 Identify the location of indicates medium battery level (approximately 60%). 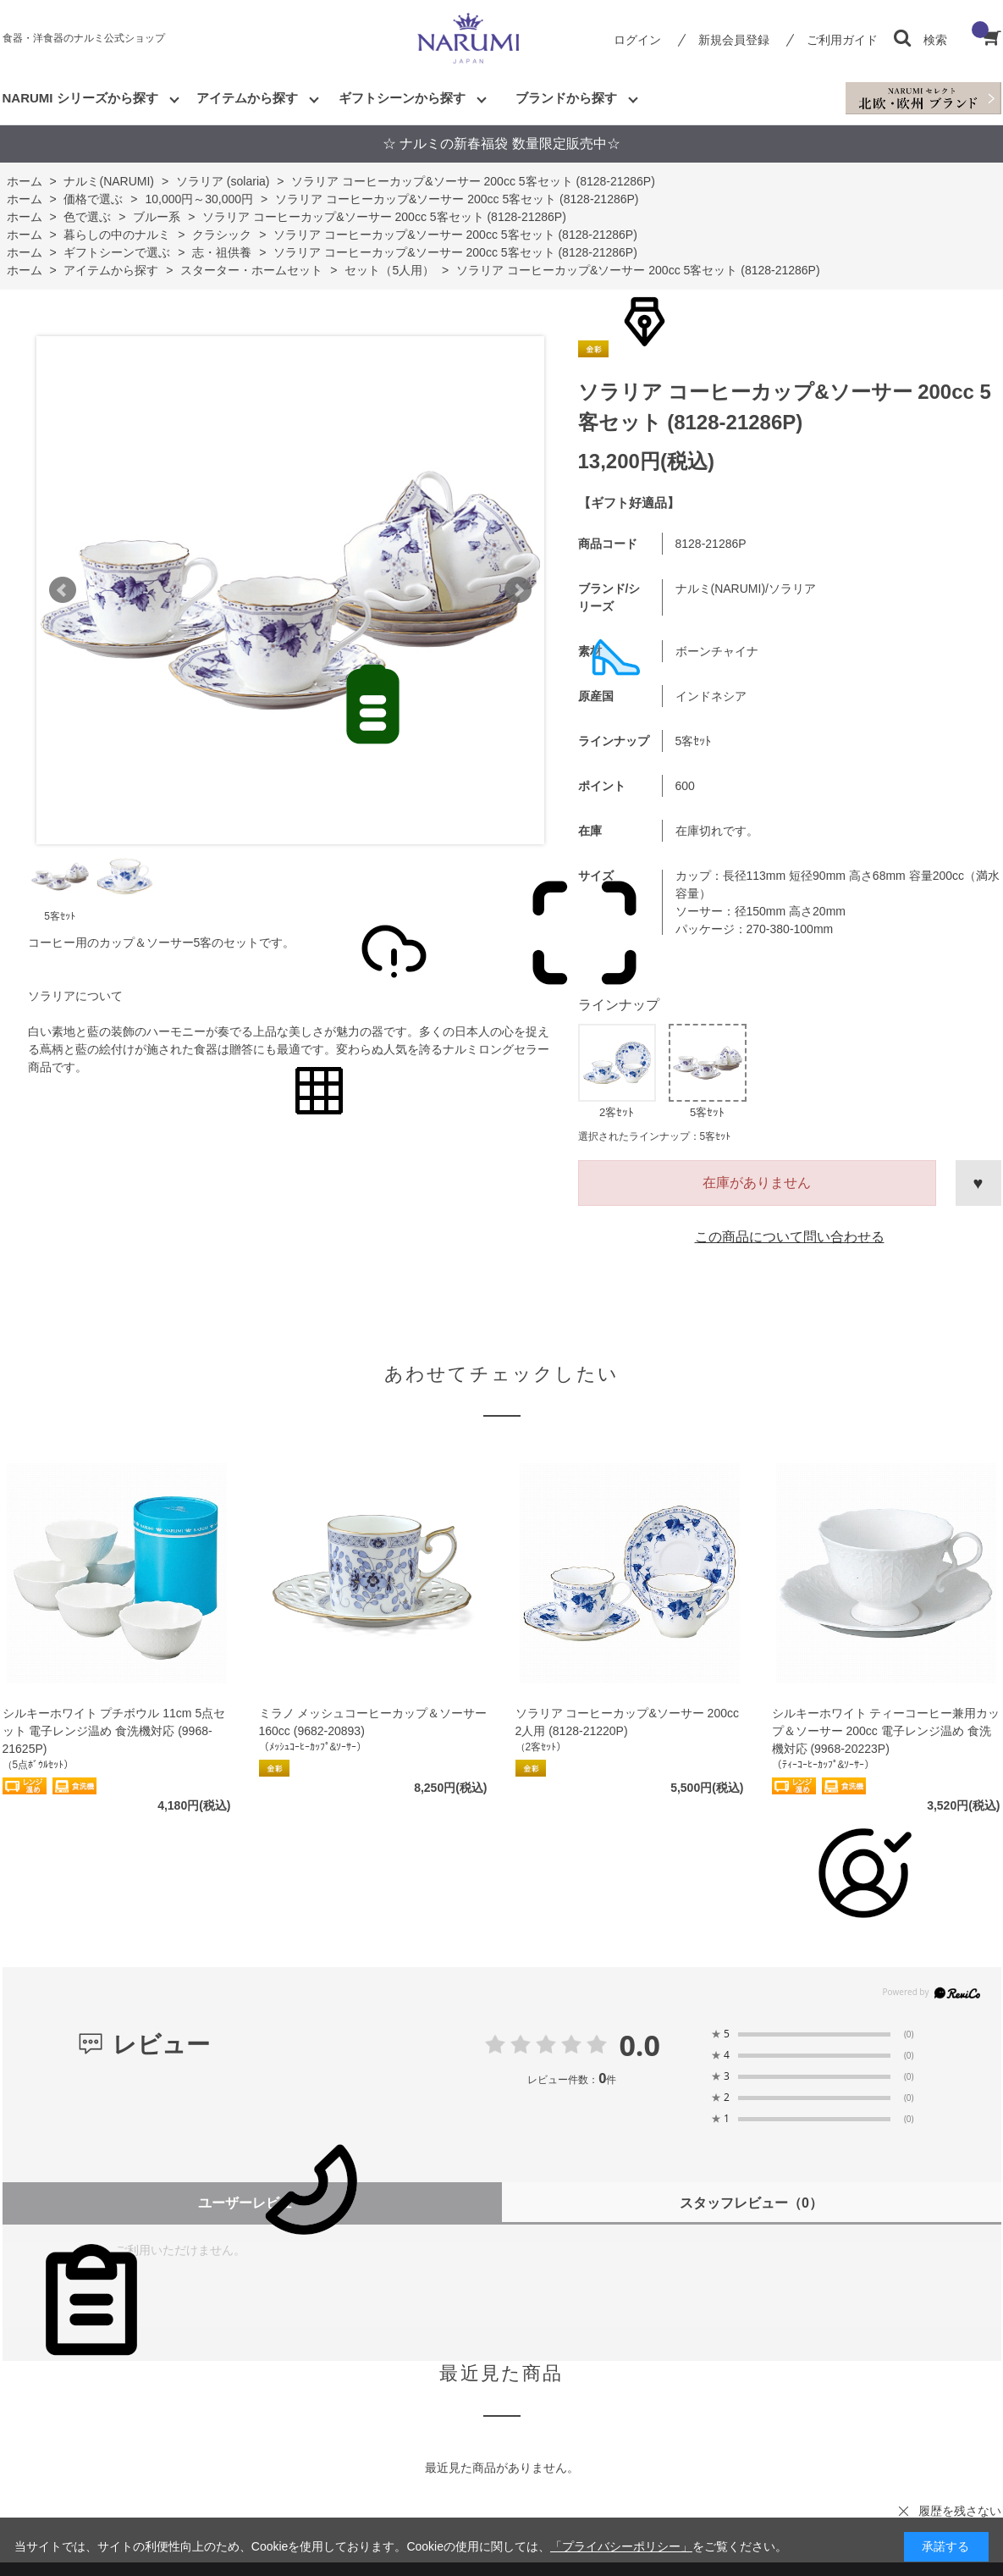
(372, 704).